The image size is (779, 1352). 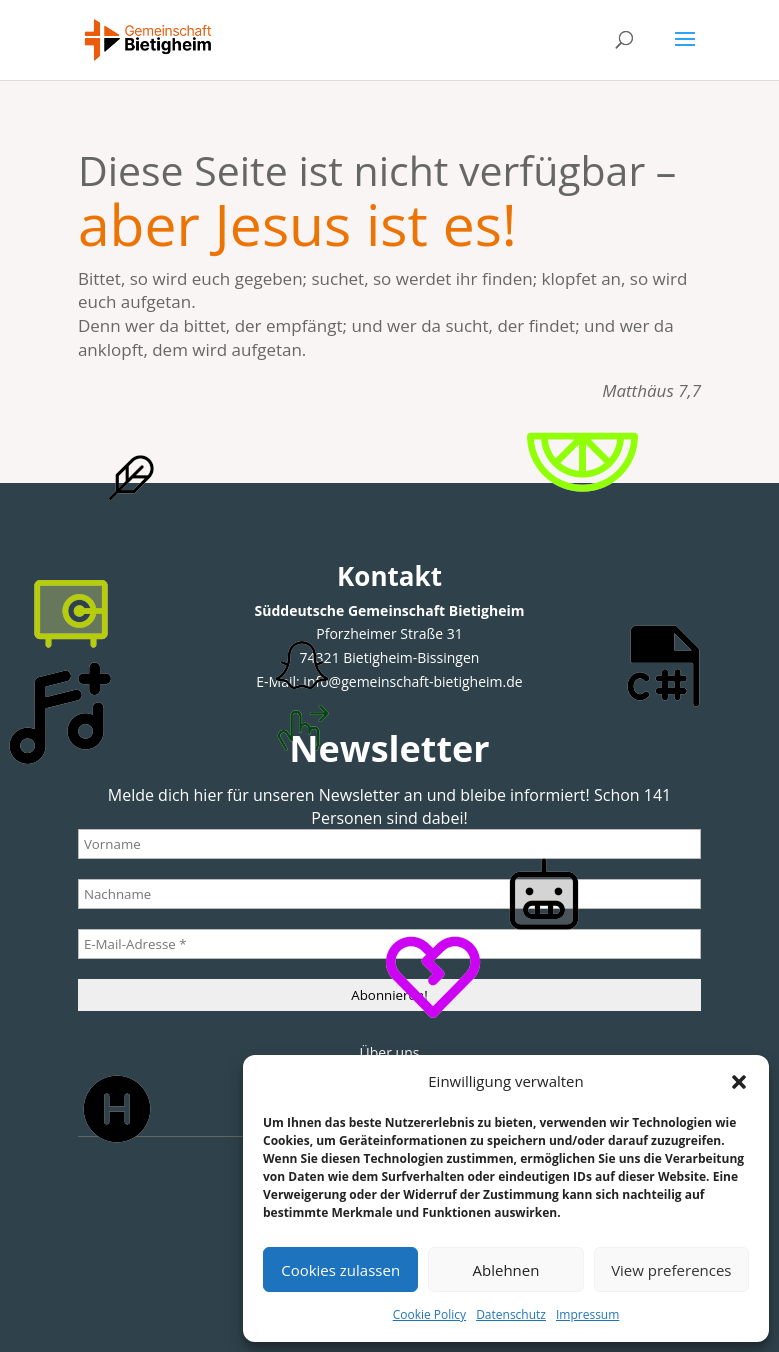 What do you see at coordinates (582, 453) in the screenshot?
I see `indicates citrus or fruit-related content` at bounding box center [582, 453].